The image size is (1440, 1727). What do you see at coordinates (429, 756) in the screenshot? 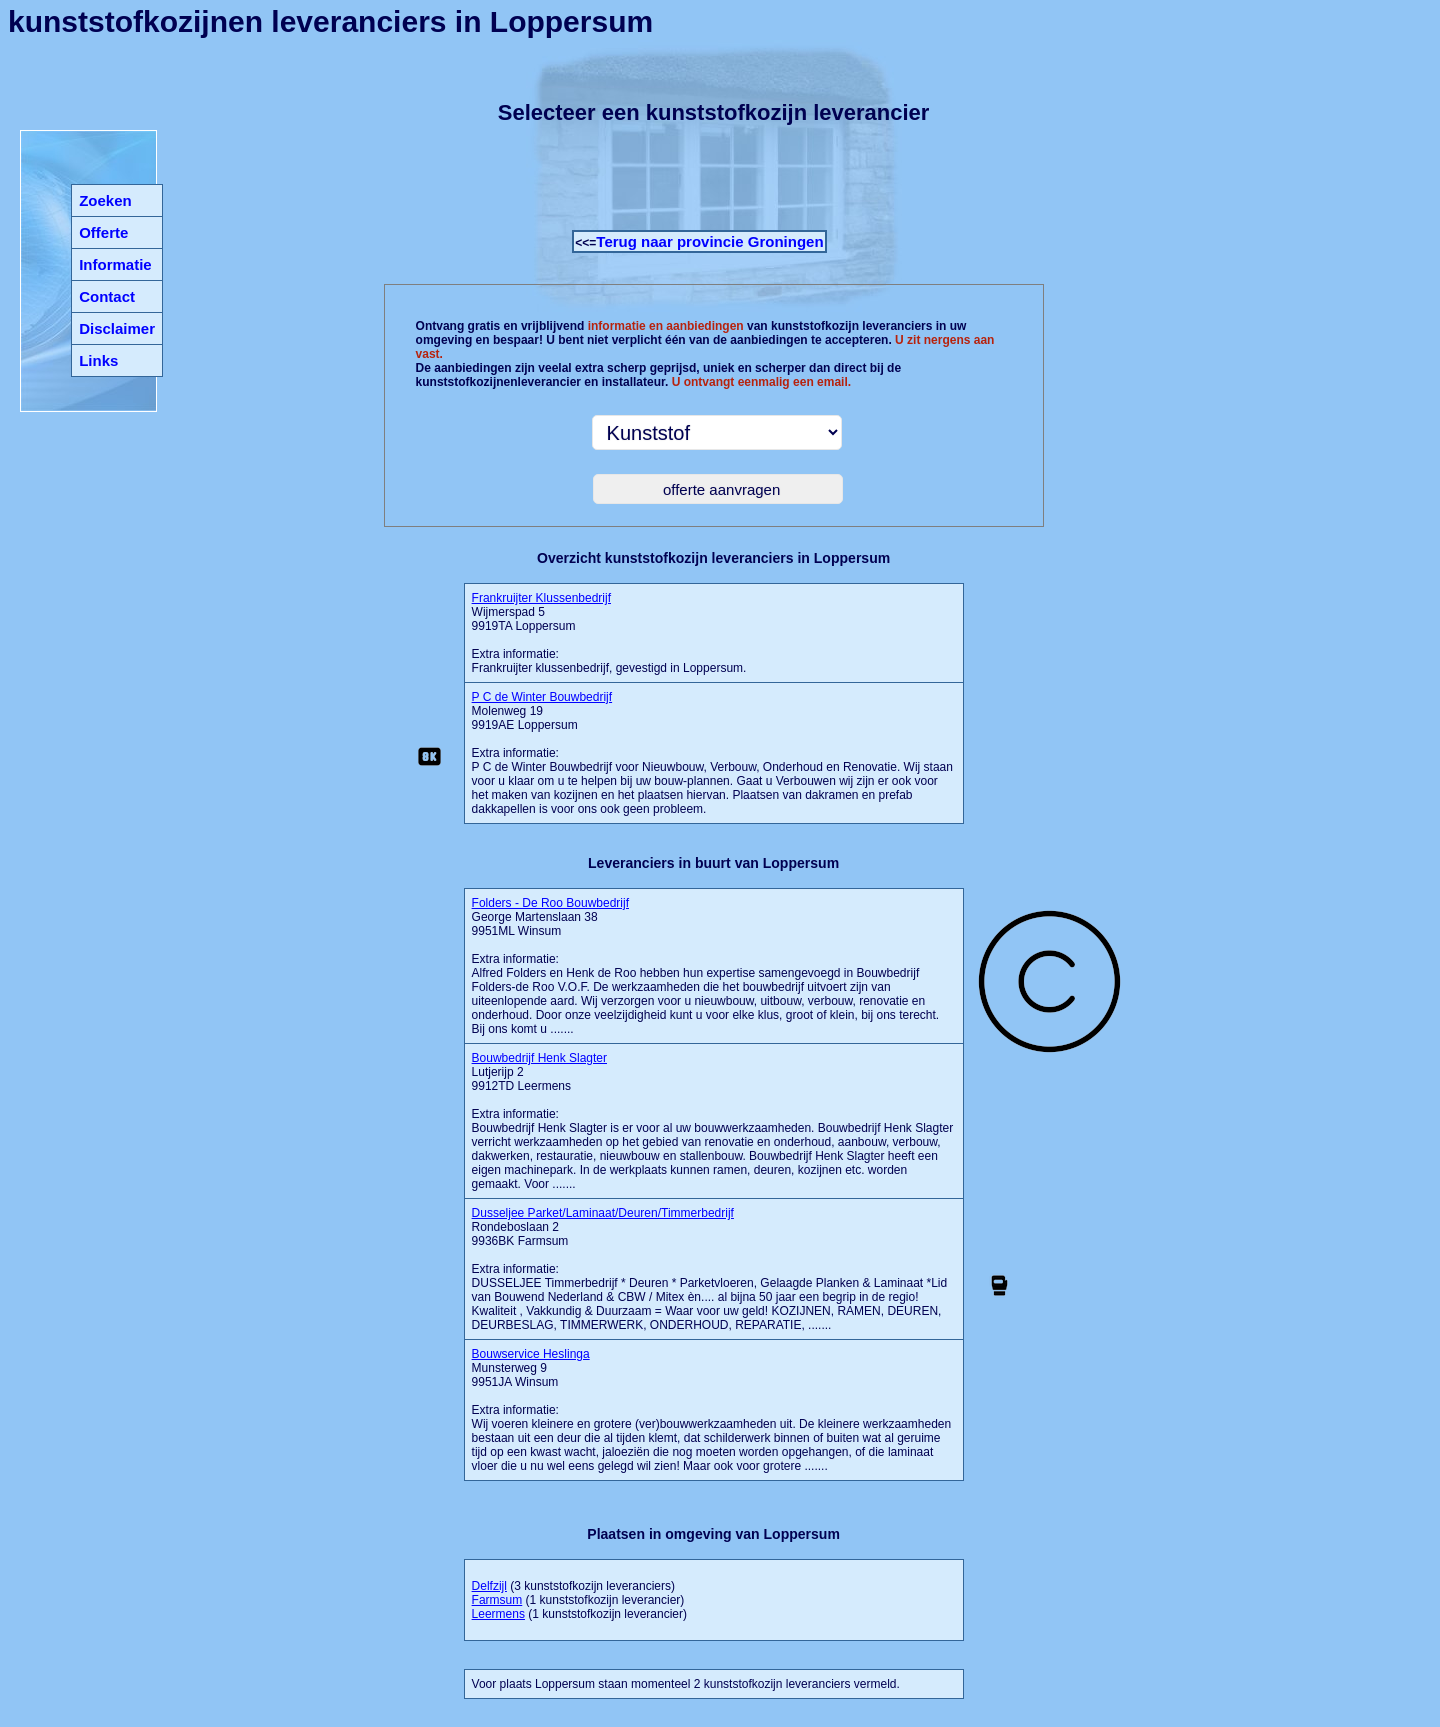
I see `indicates 8K video resolution quality` at bounding box center [429, 756].